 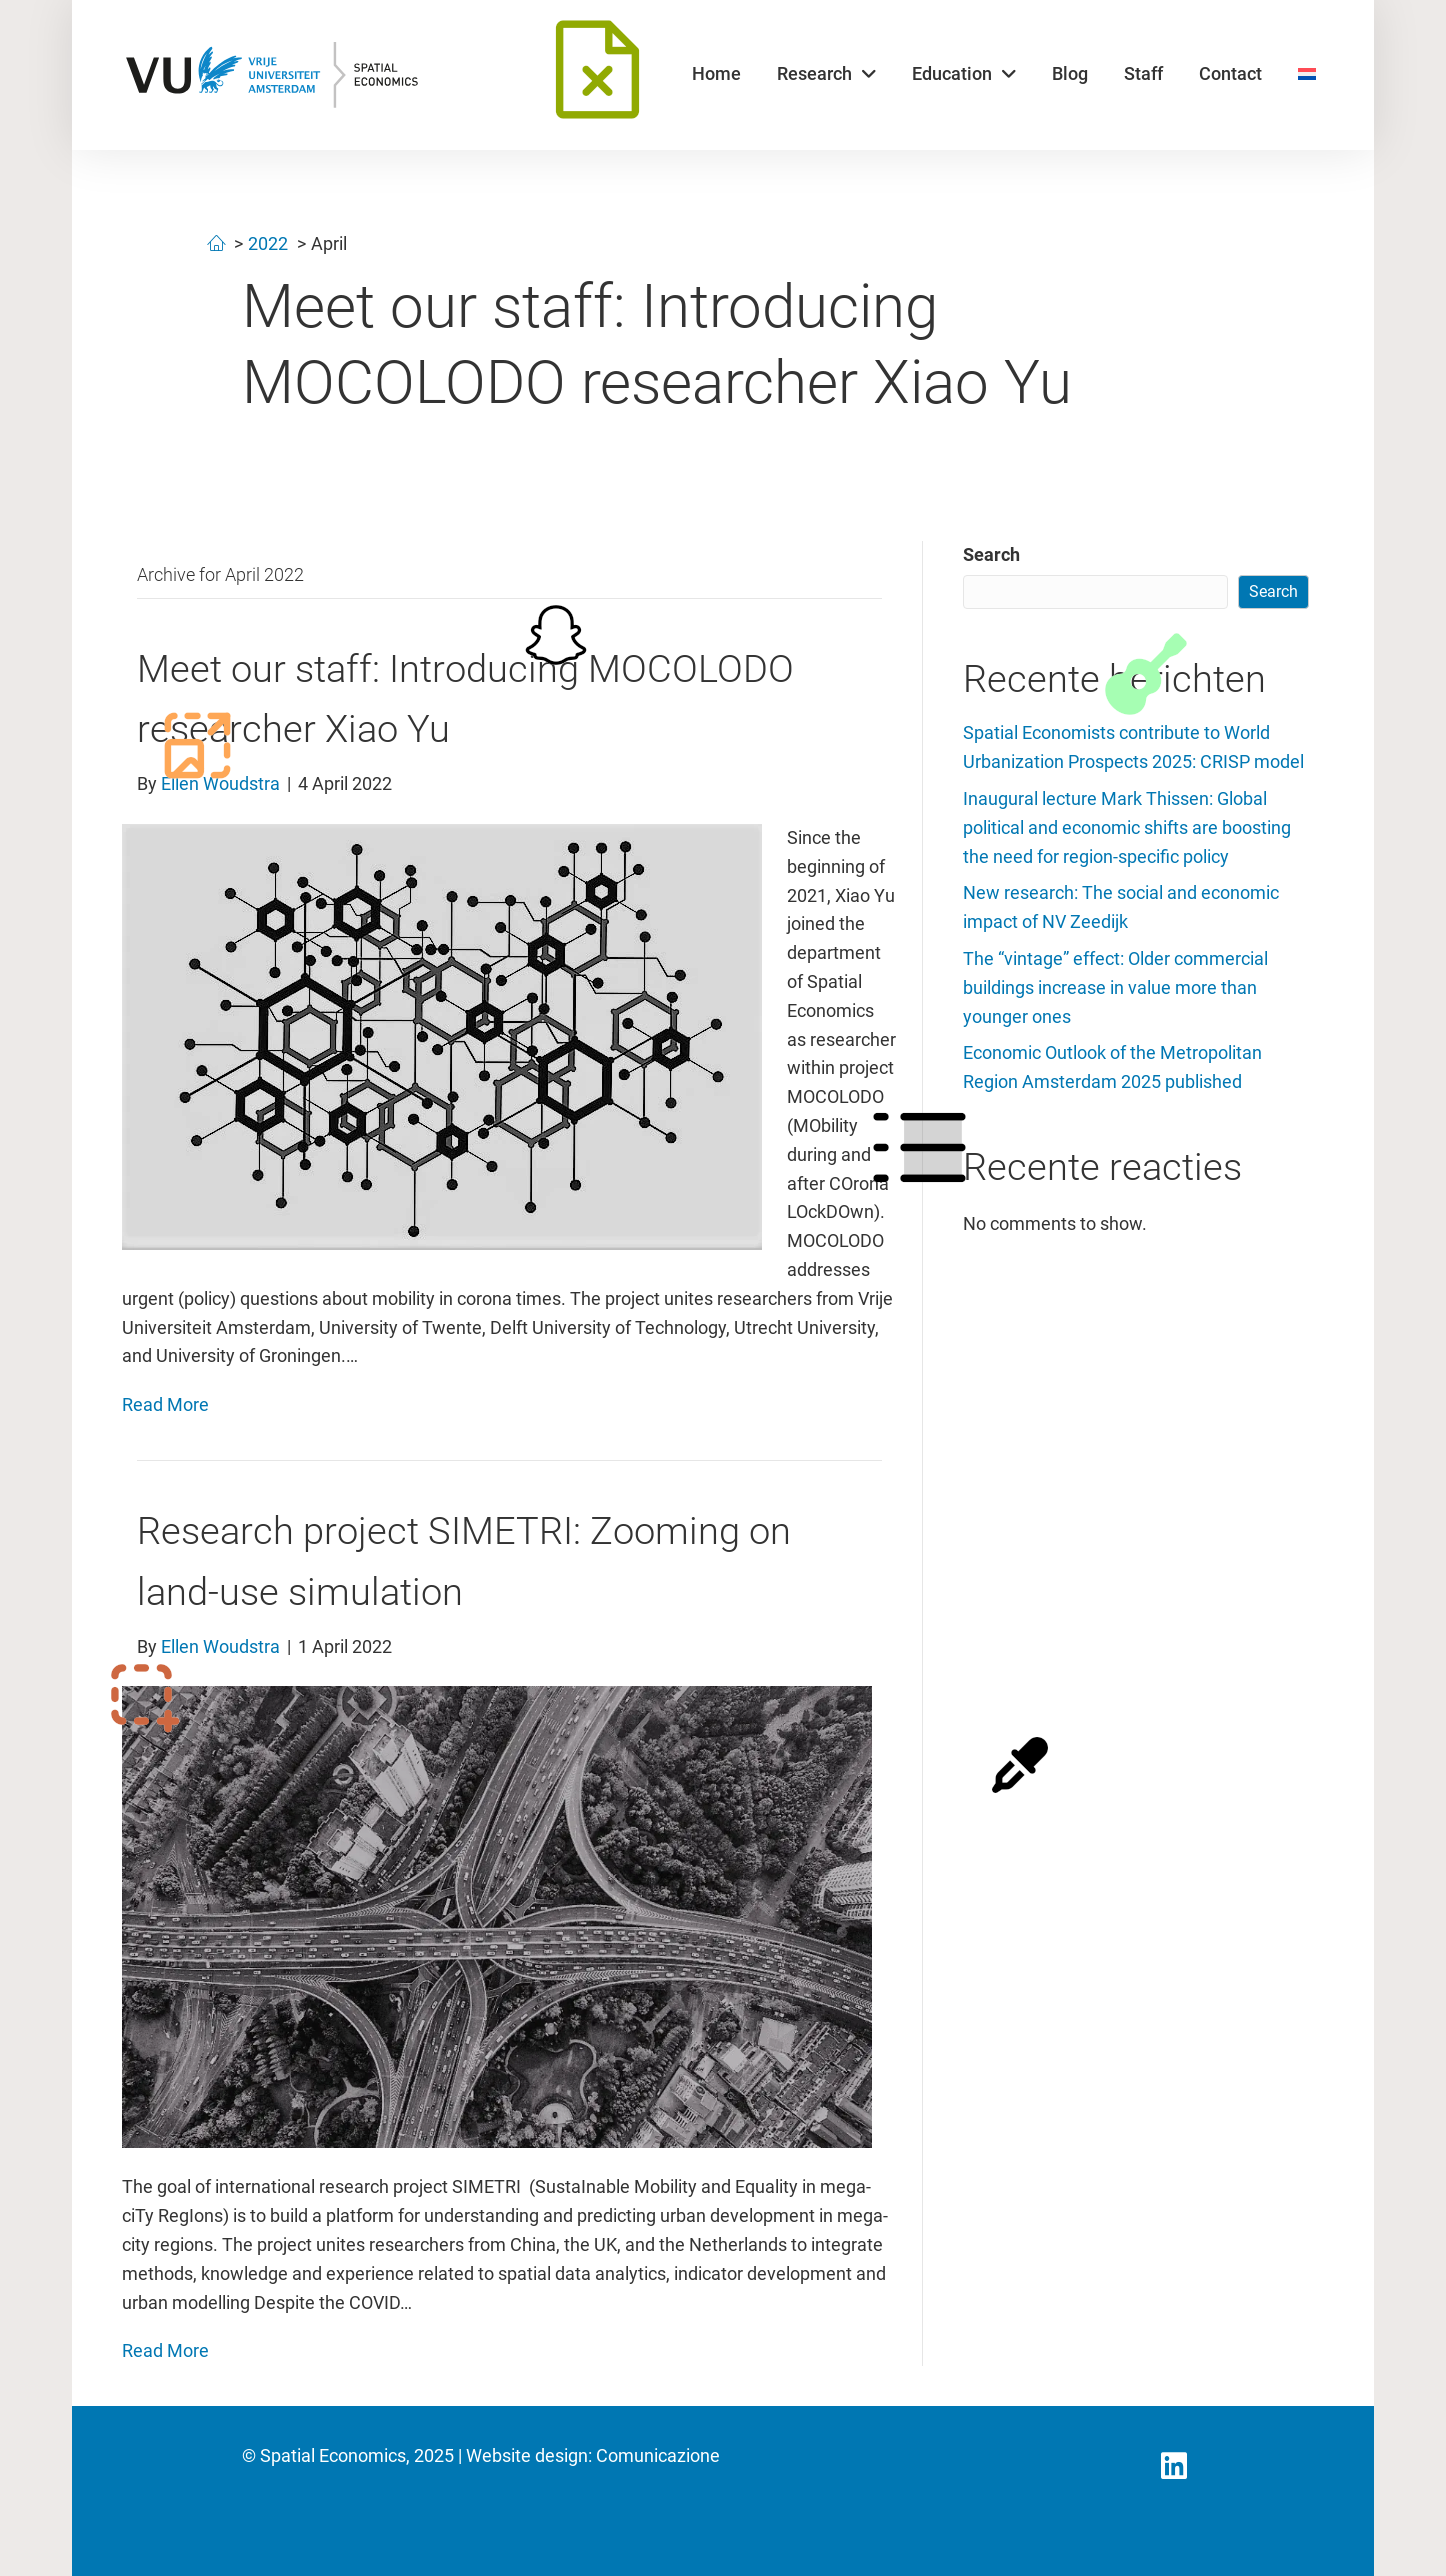 What do you see at coordinates (597, 69) in the screenshot?
I see `delete or remove a file` at bounding box center [597, 69].